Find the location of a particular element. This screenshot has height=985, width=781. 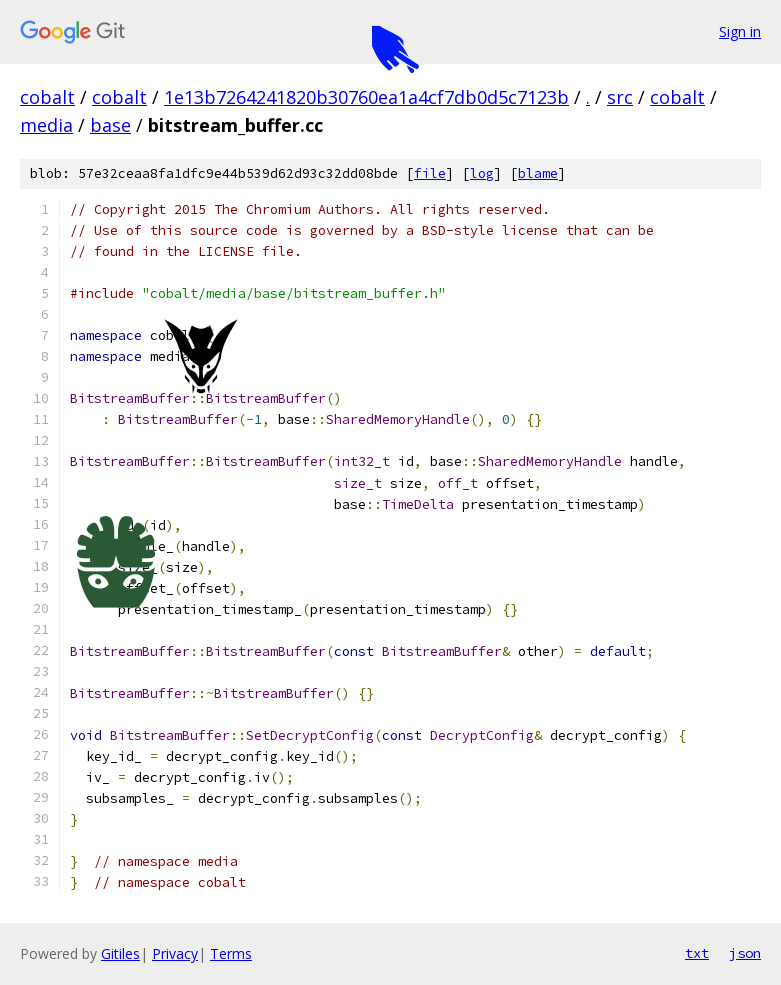

access brain training or cognitive games is located at coordinates (114, 562).